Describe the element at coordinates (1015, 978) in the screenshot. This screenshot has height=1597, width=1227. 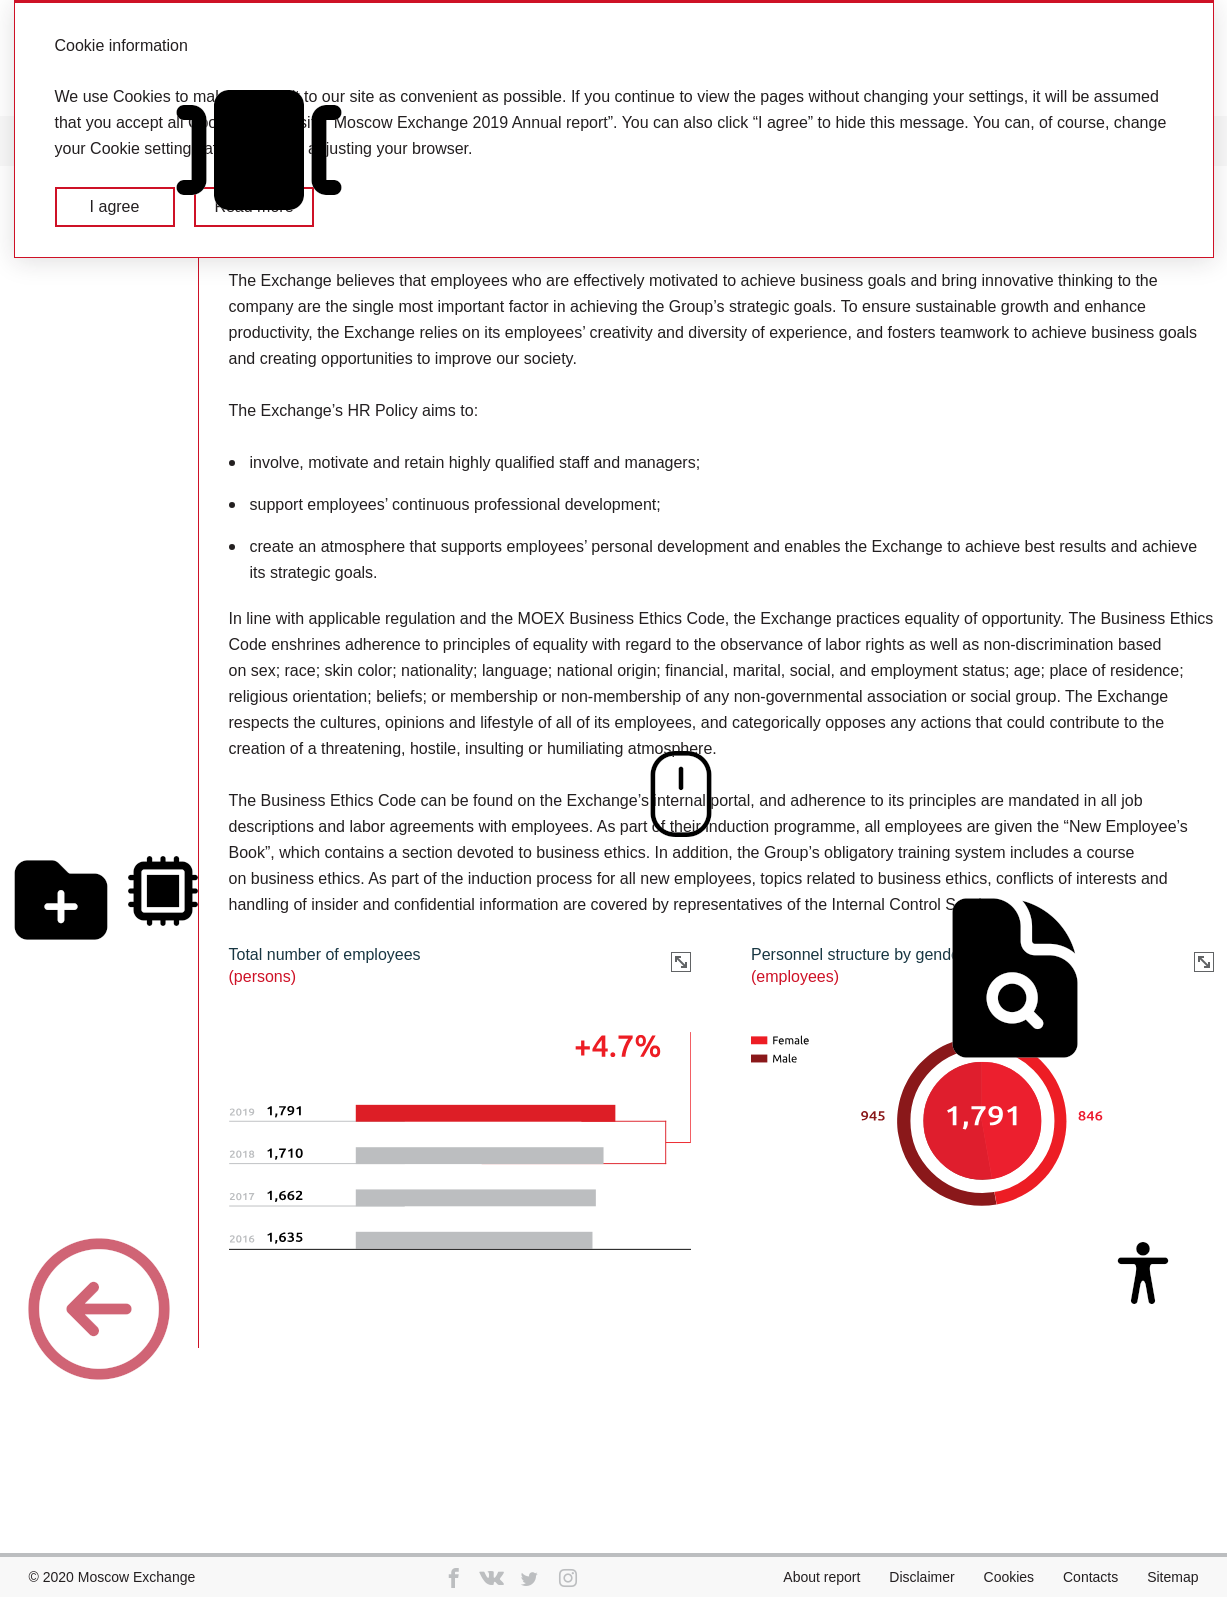
I see `search within a document` at that location.